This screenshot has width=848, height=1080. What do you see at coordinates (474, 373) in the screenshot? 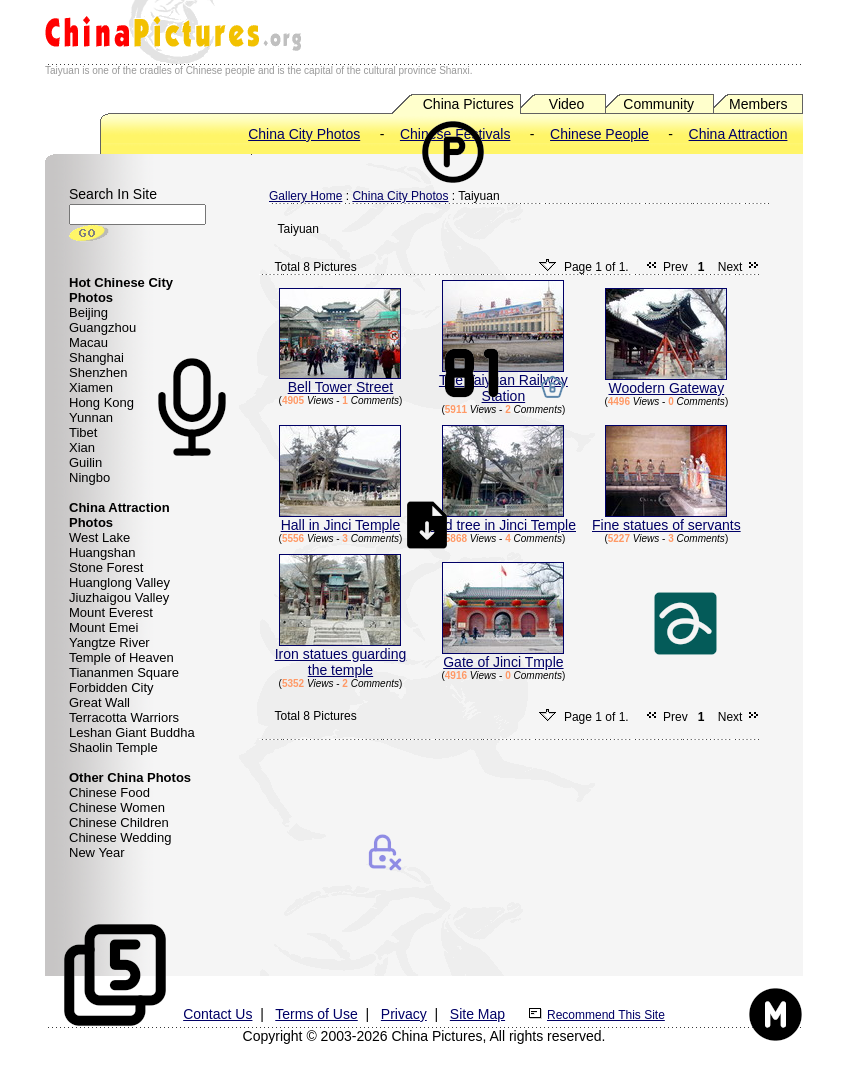
I see `indicates item number 81 in a list or sequence` at bounding box center [474, 373].